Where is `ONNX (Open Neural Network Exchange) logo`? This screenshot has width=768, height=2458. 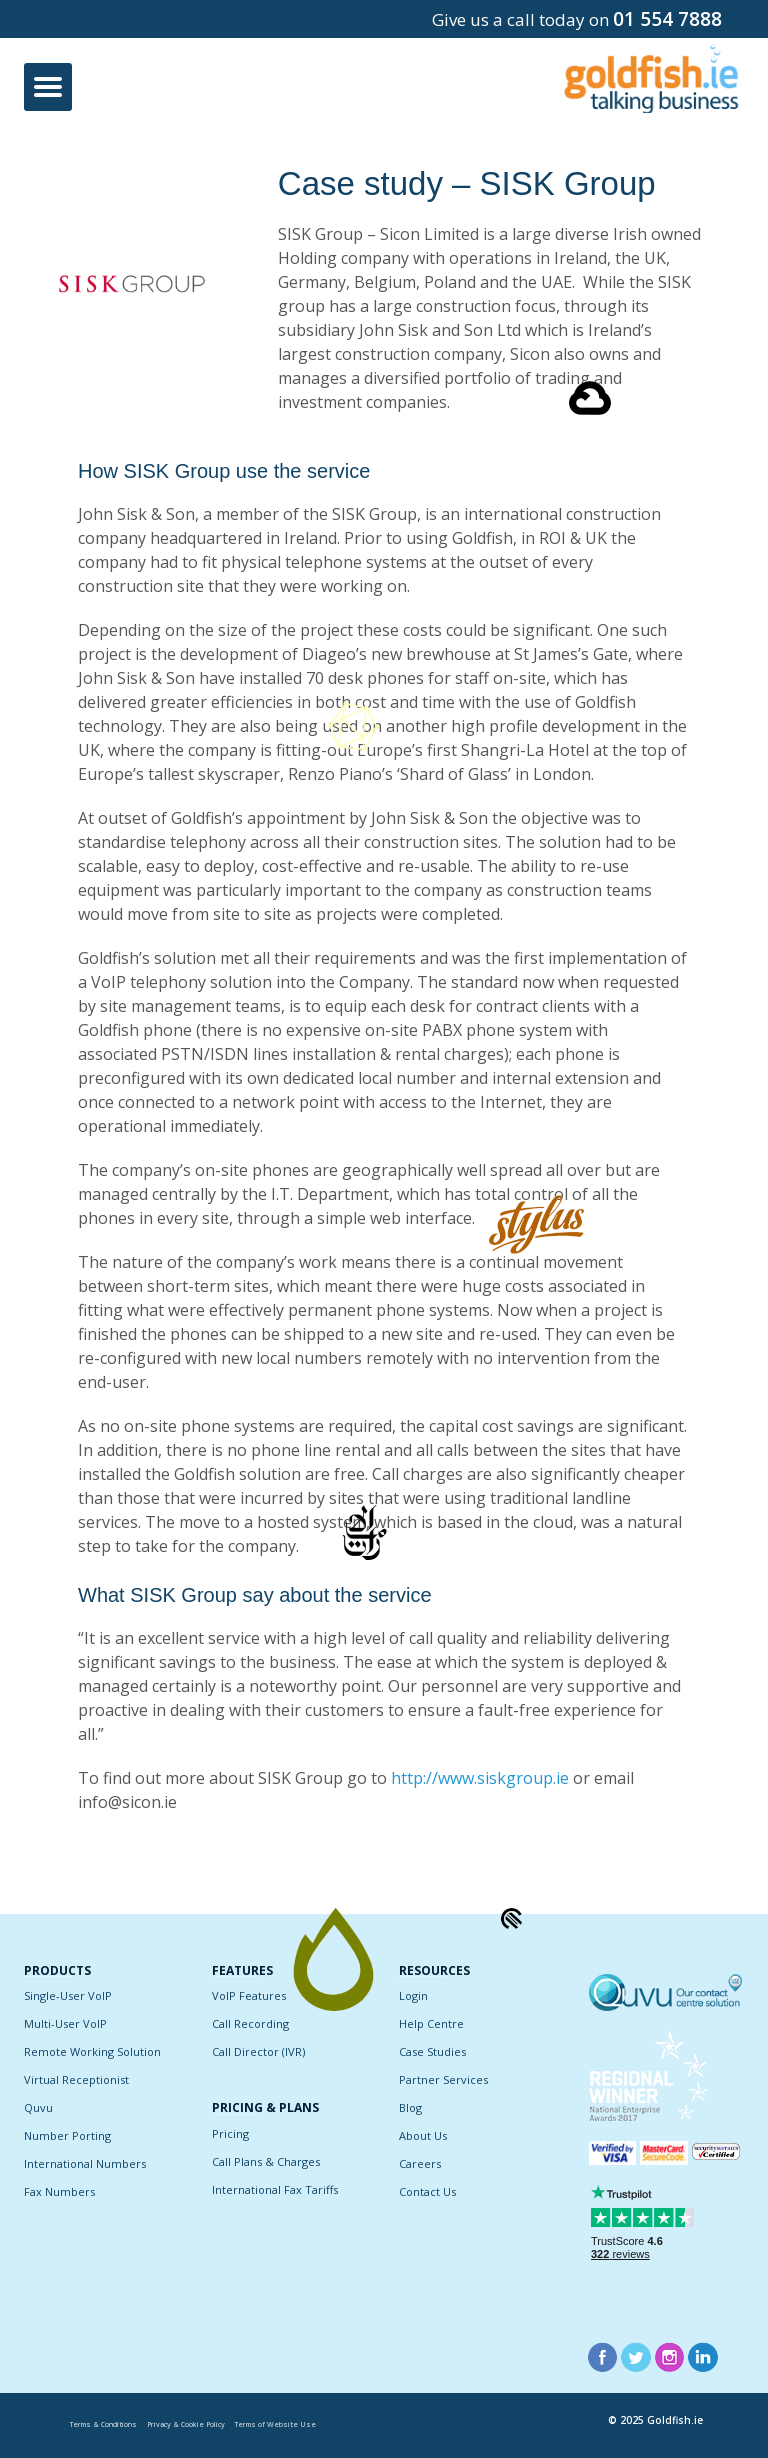 ONNX (Open Neural Network Exchange) logo is located at coordinates (353, 726).